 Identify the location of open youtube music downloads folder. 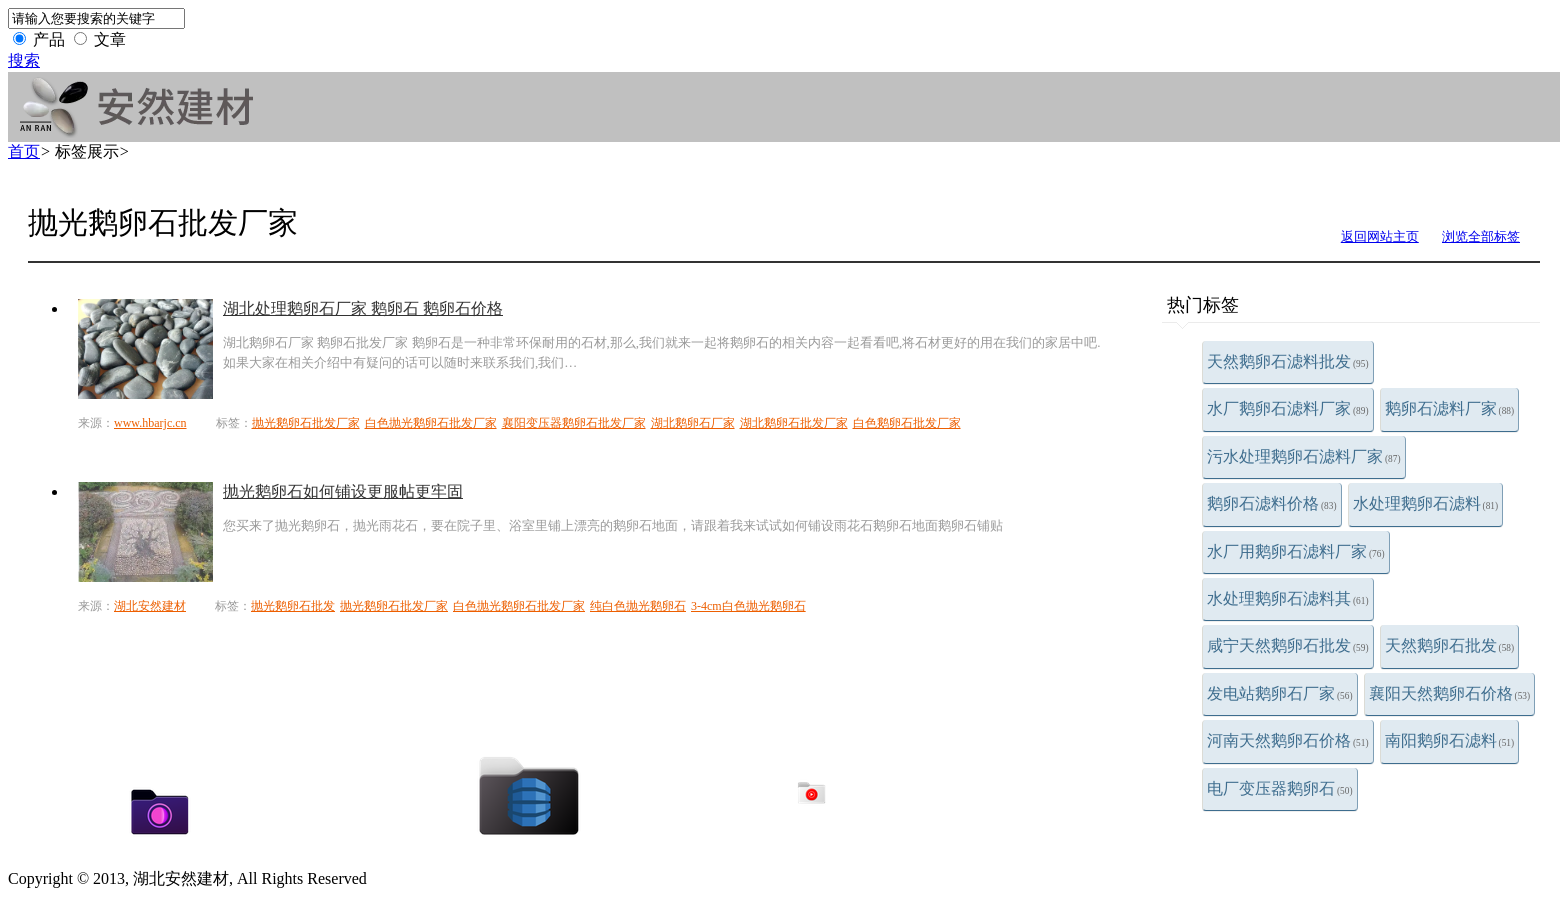
(811, 793).